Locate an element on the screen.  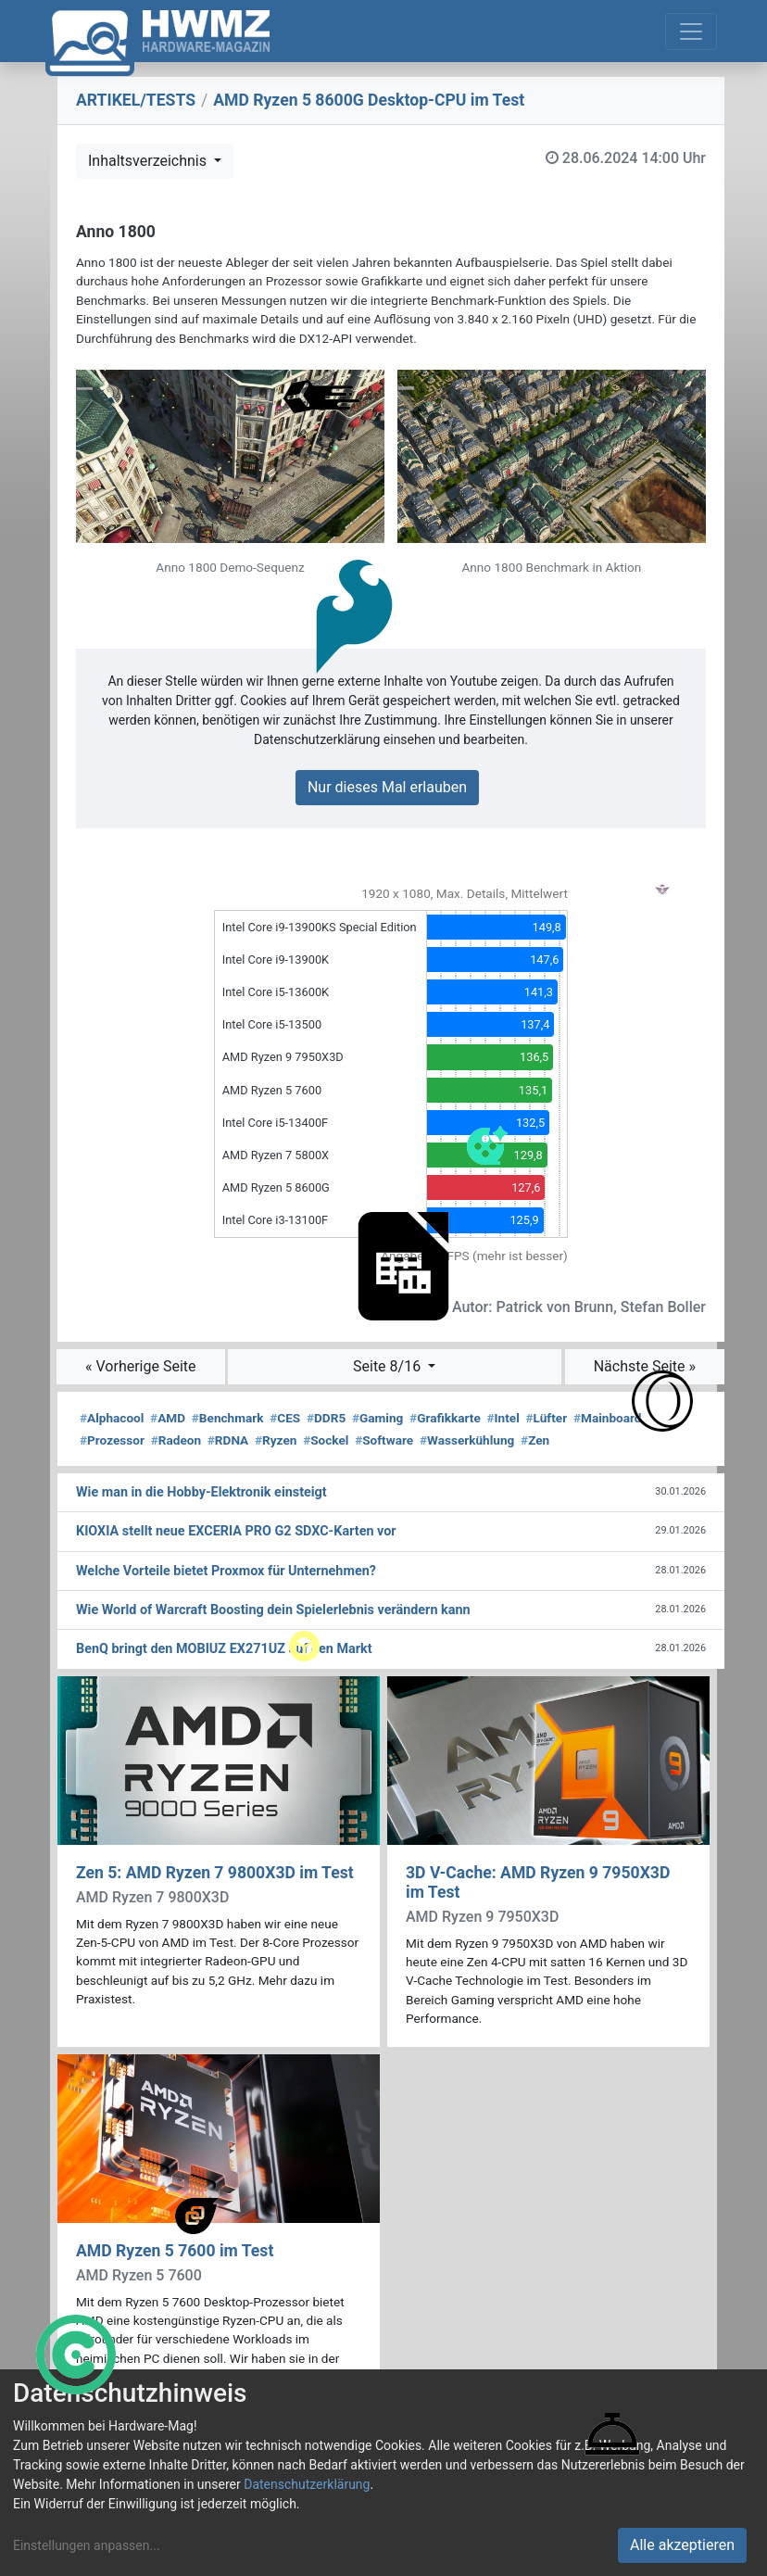
velocity app or service logo is located at coordinates (321, 397).